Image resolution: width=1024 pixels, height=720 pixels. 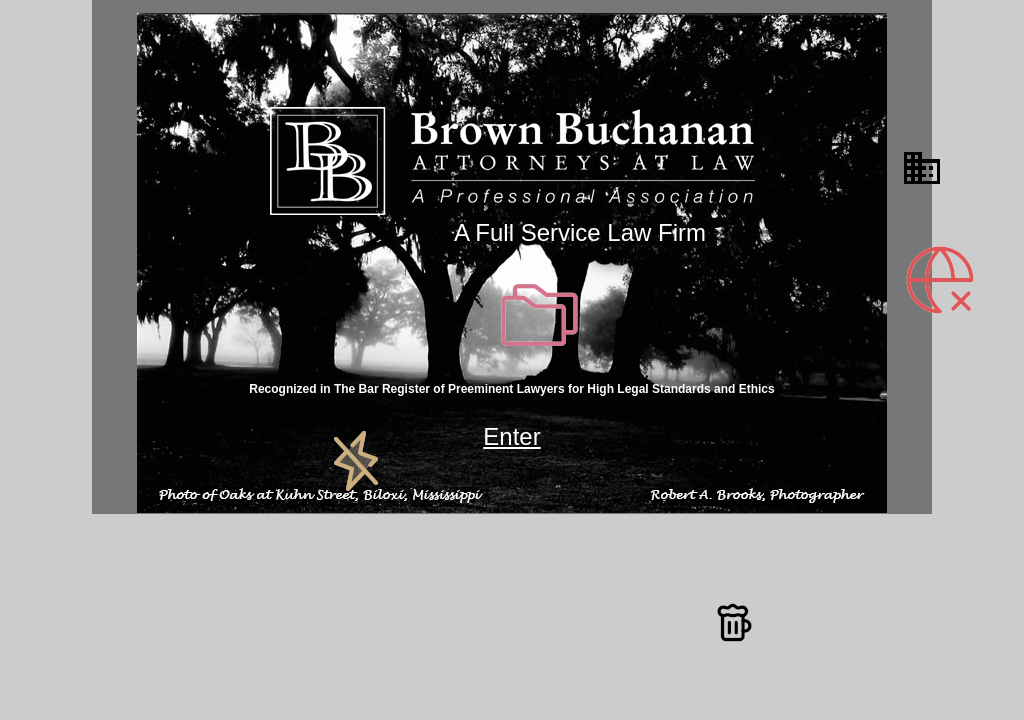 What do you see at coordinates (734, 622) in the screenshot?
I see `browse nearby bars or breweries` at bounding box center [734, 622].